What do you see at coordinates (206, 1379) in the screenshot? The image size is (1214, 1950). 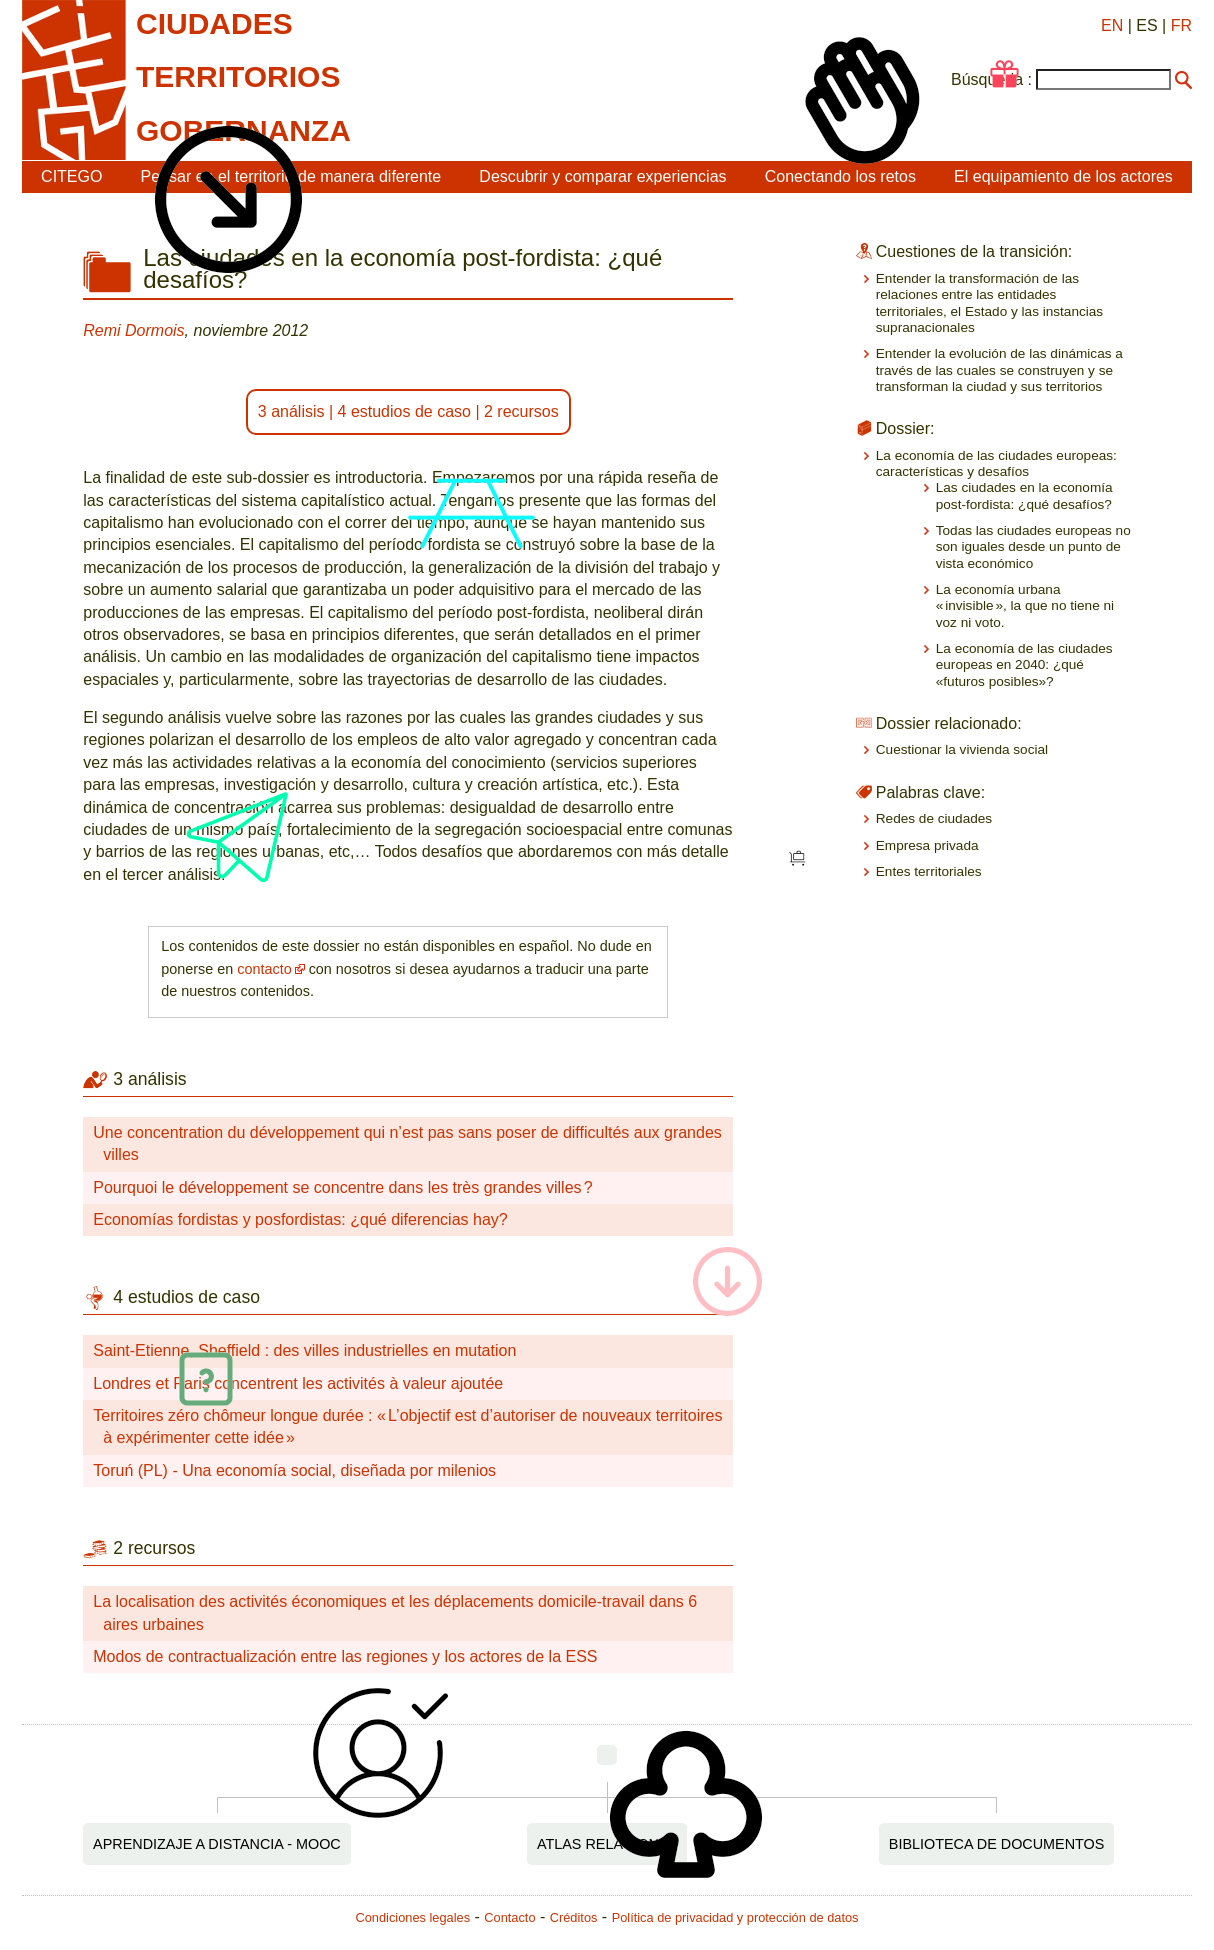 I see `access help or support options` at bounding box center [206, 1379].